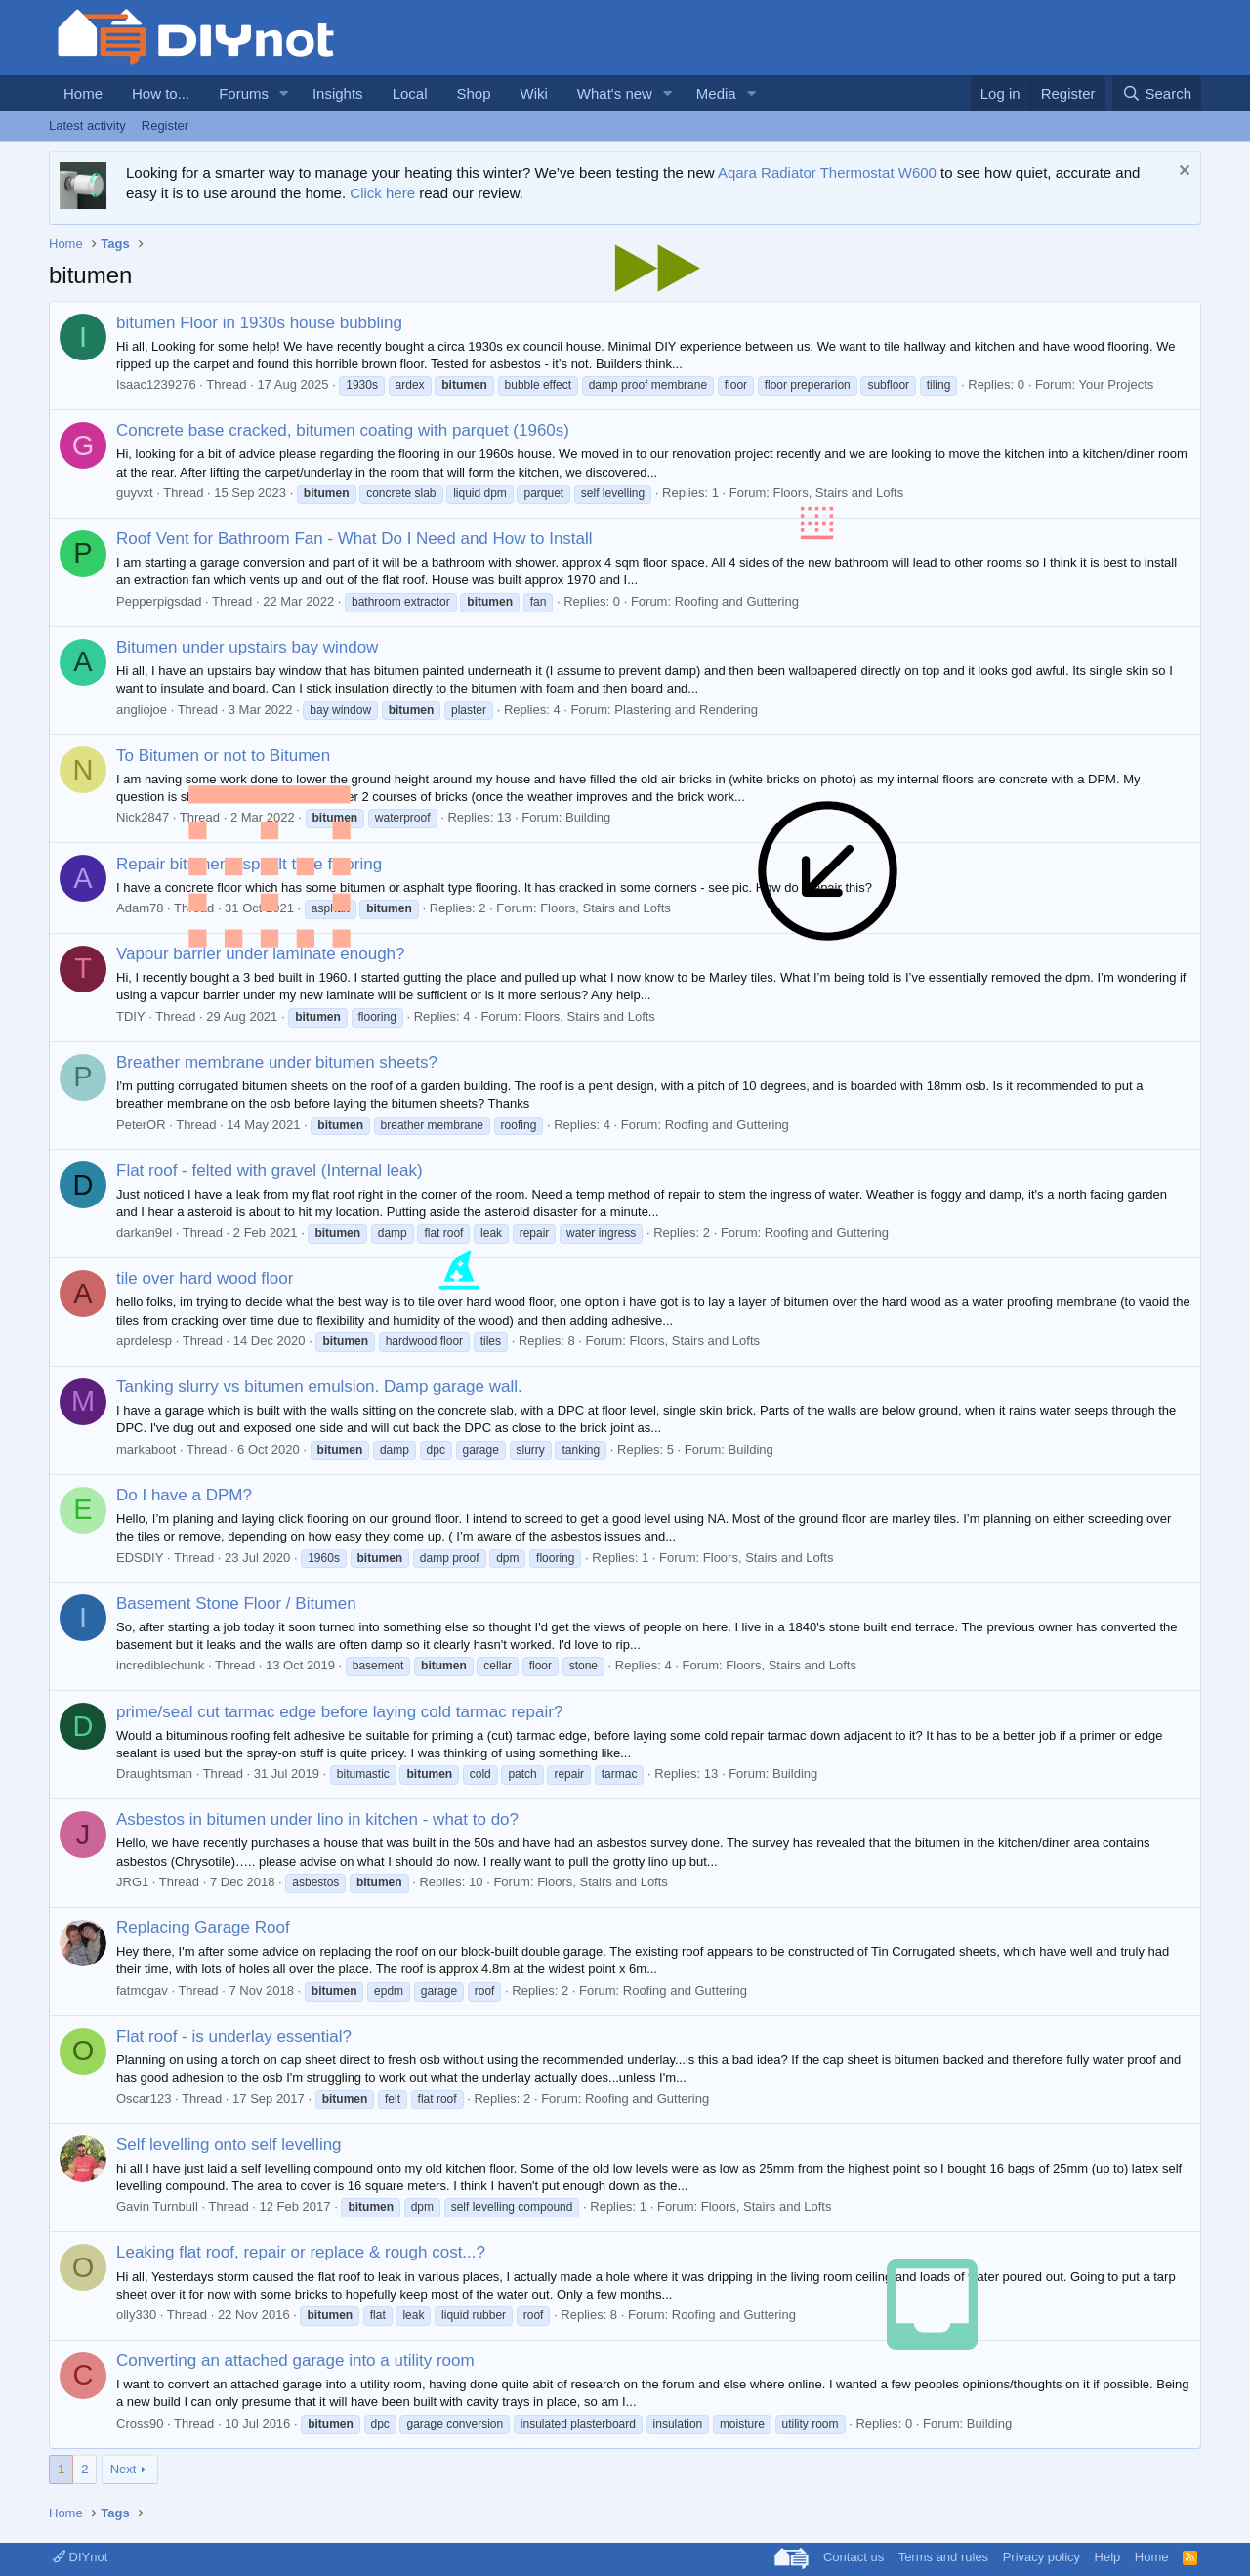 Image resolution: width=1250 pixels, height=2576 pixels. What do you see at coordinates (270, 866) in the screenshot?
I see `apply border to top edge of selection` at bounding box center [270, 866].